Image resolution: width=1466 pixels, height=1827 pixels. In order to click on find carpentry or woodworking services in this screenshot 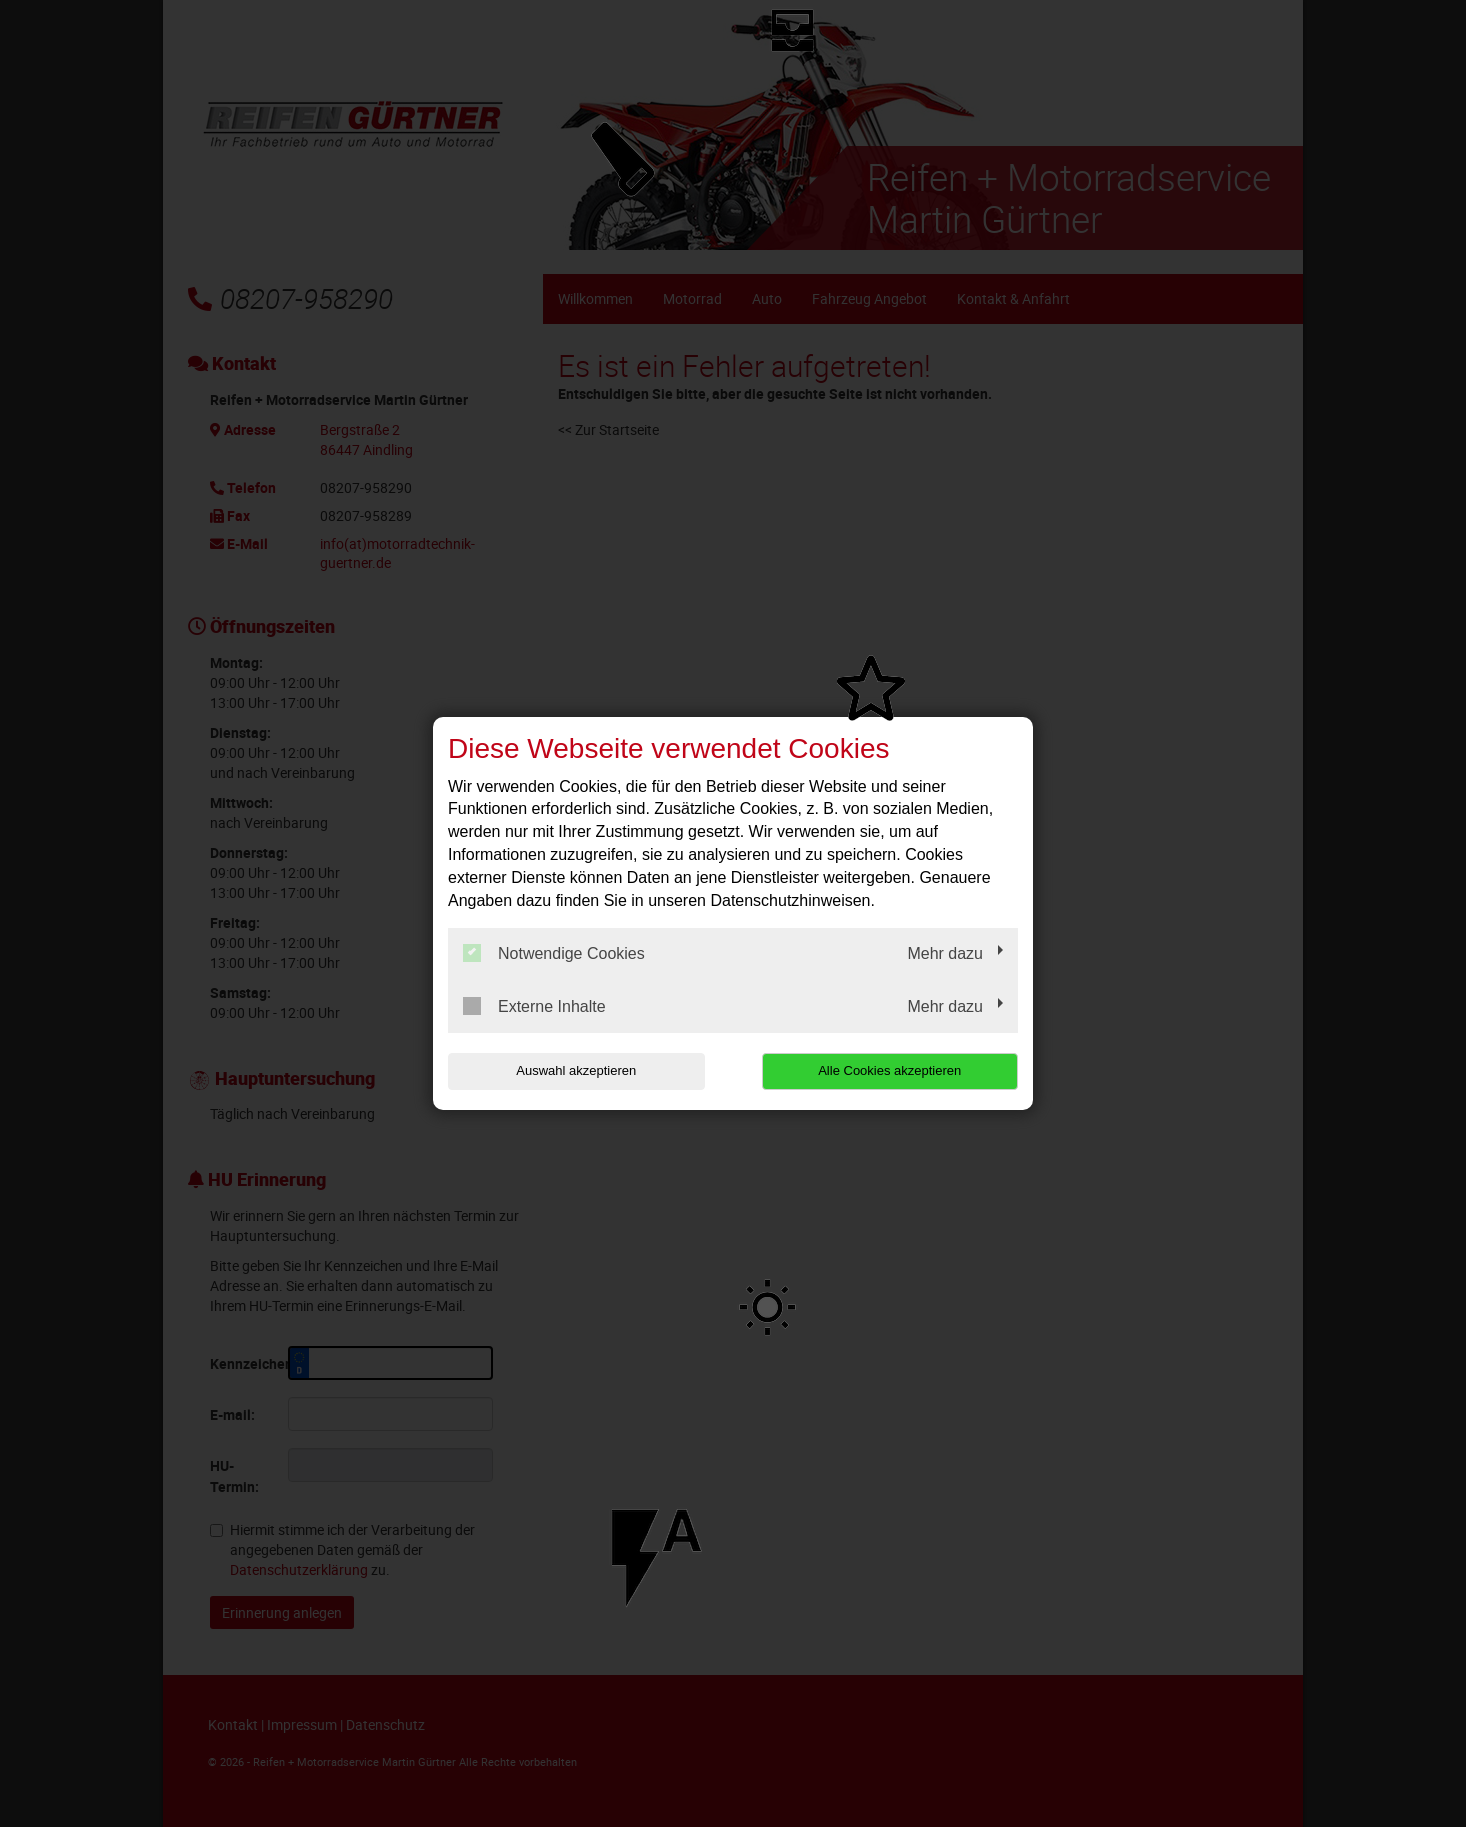, I will do `click(623, 159)`.